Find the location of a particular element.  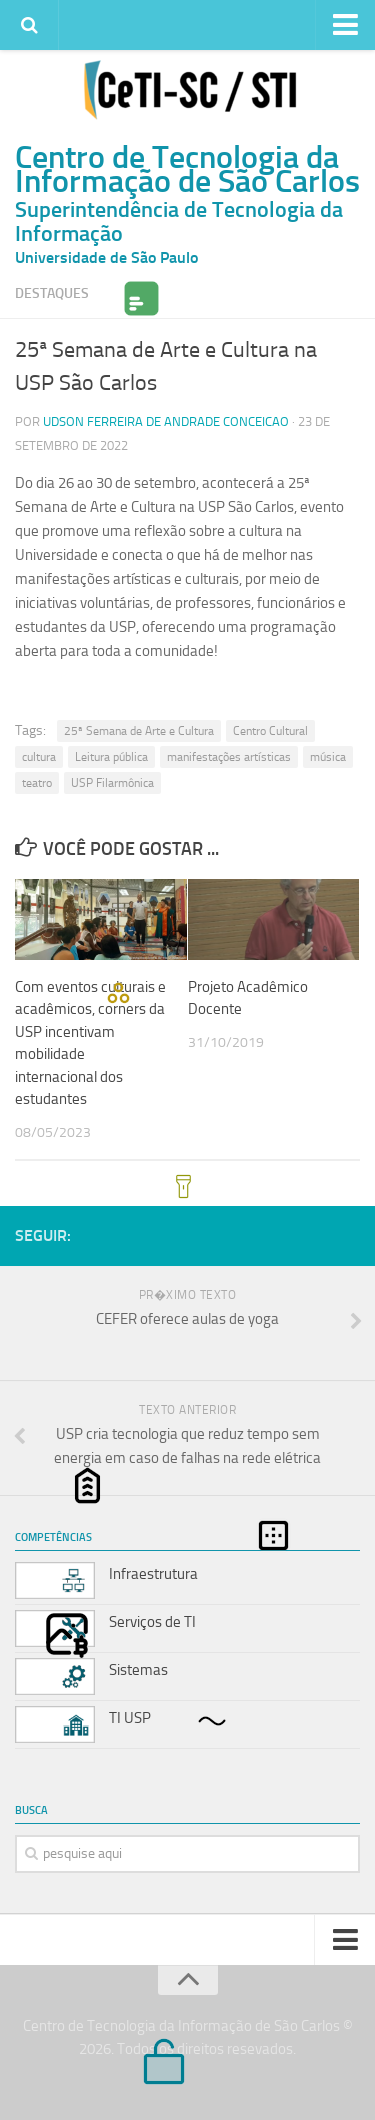

attach or upload a photo for bitcoin transaction is located at coordinates (67, 1634).